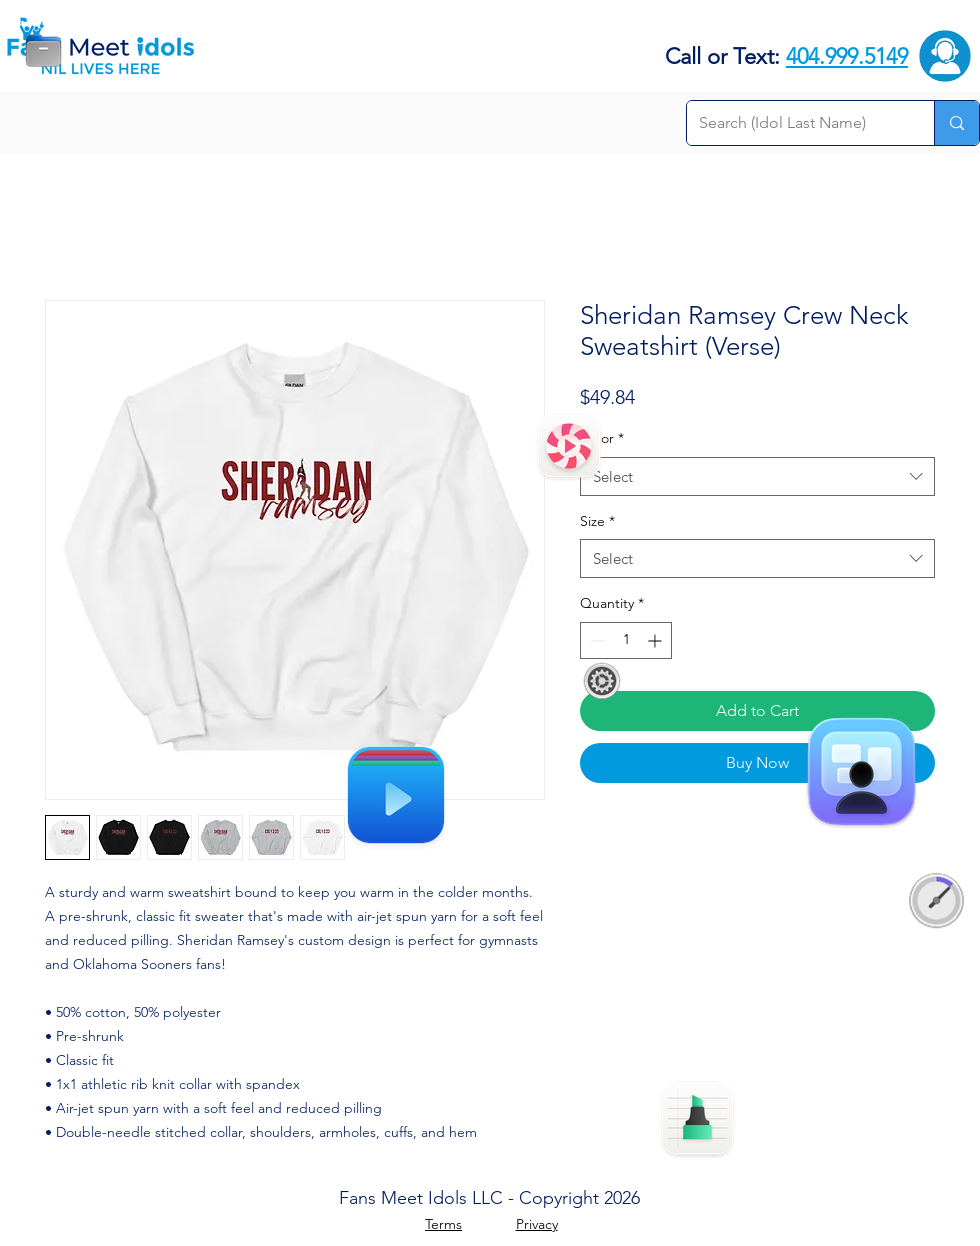 This screenshot has height=1246, width=980. Describe the element at coordinates (936, 900) in the screenshot. I see `open sysprof system profiler` at that location.